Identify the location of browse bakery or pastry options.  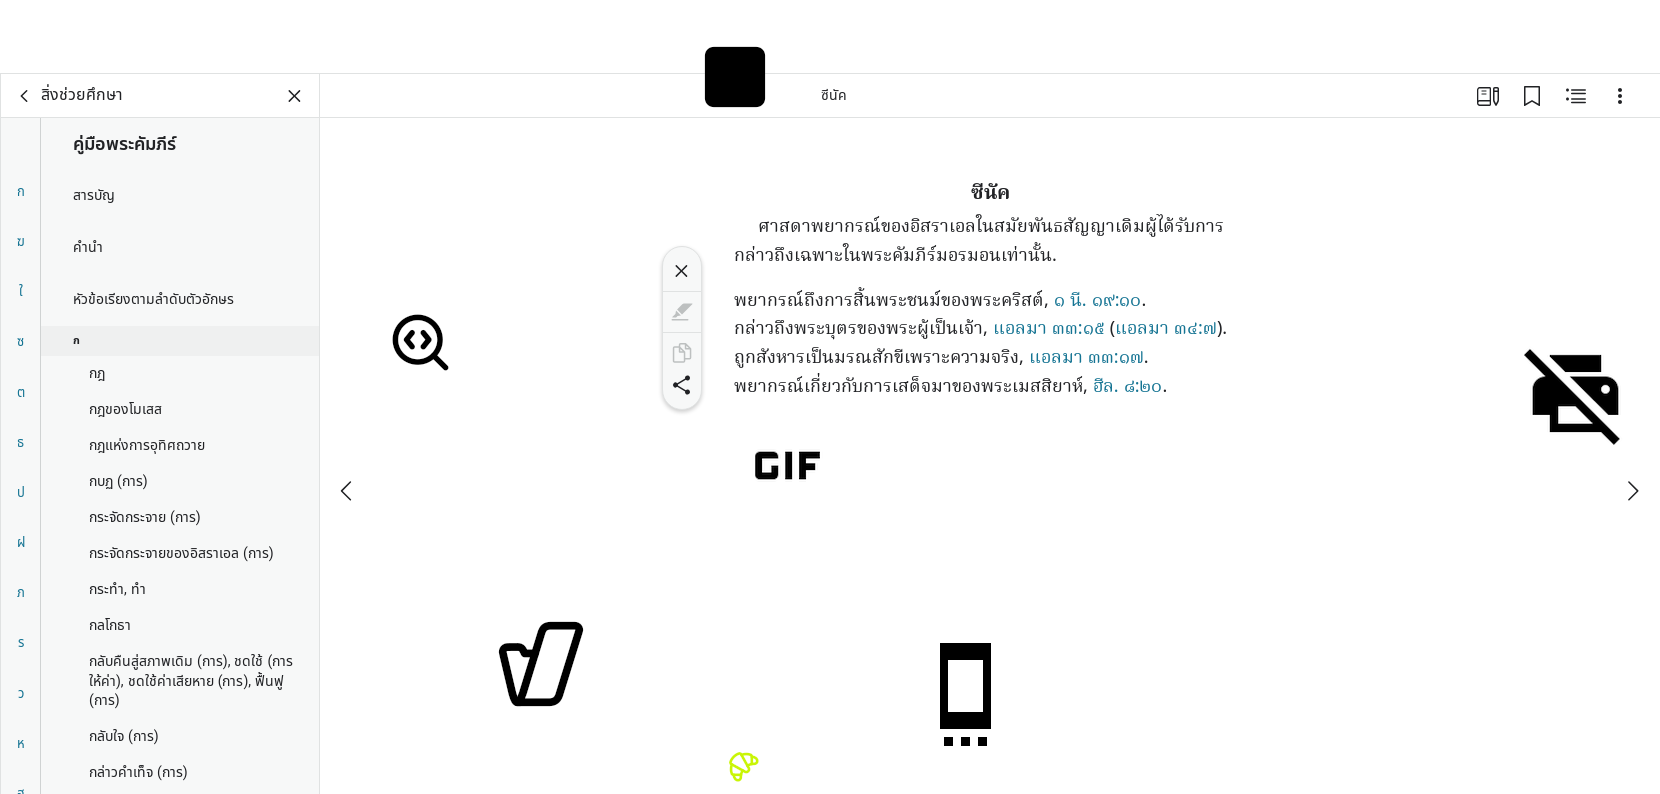
(743, 766).